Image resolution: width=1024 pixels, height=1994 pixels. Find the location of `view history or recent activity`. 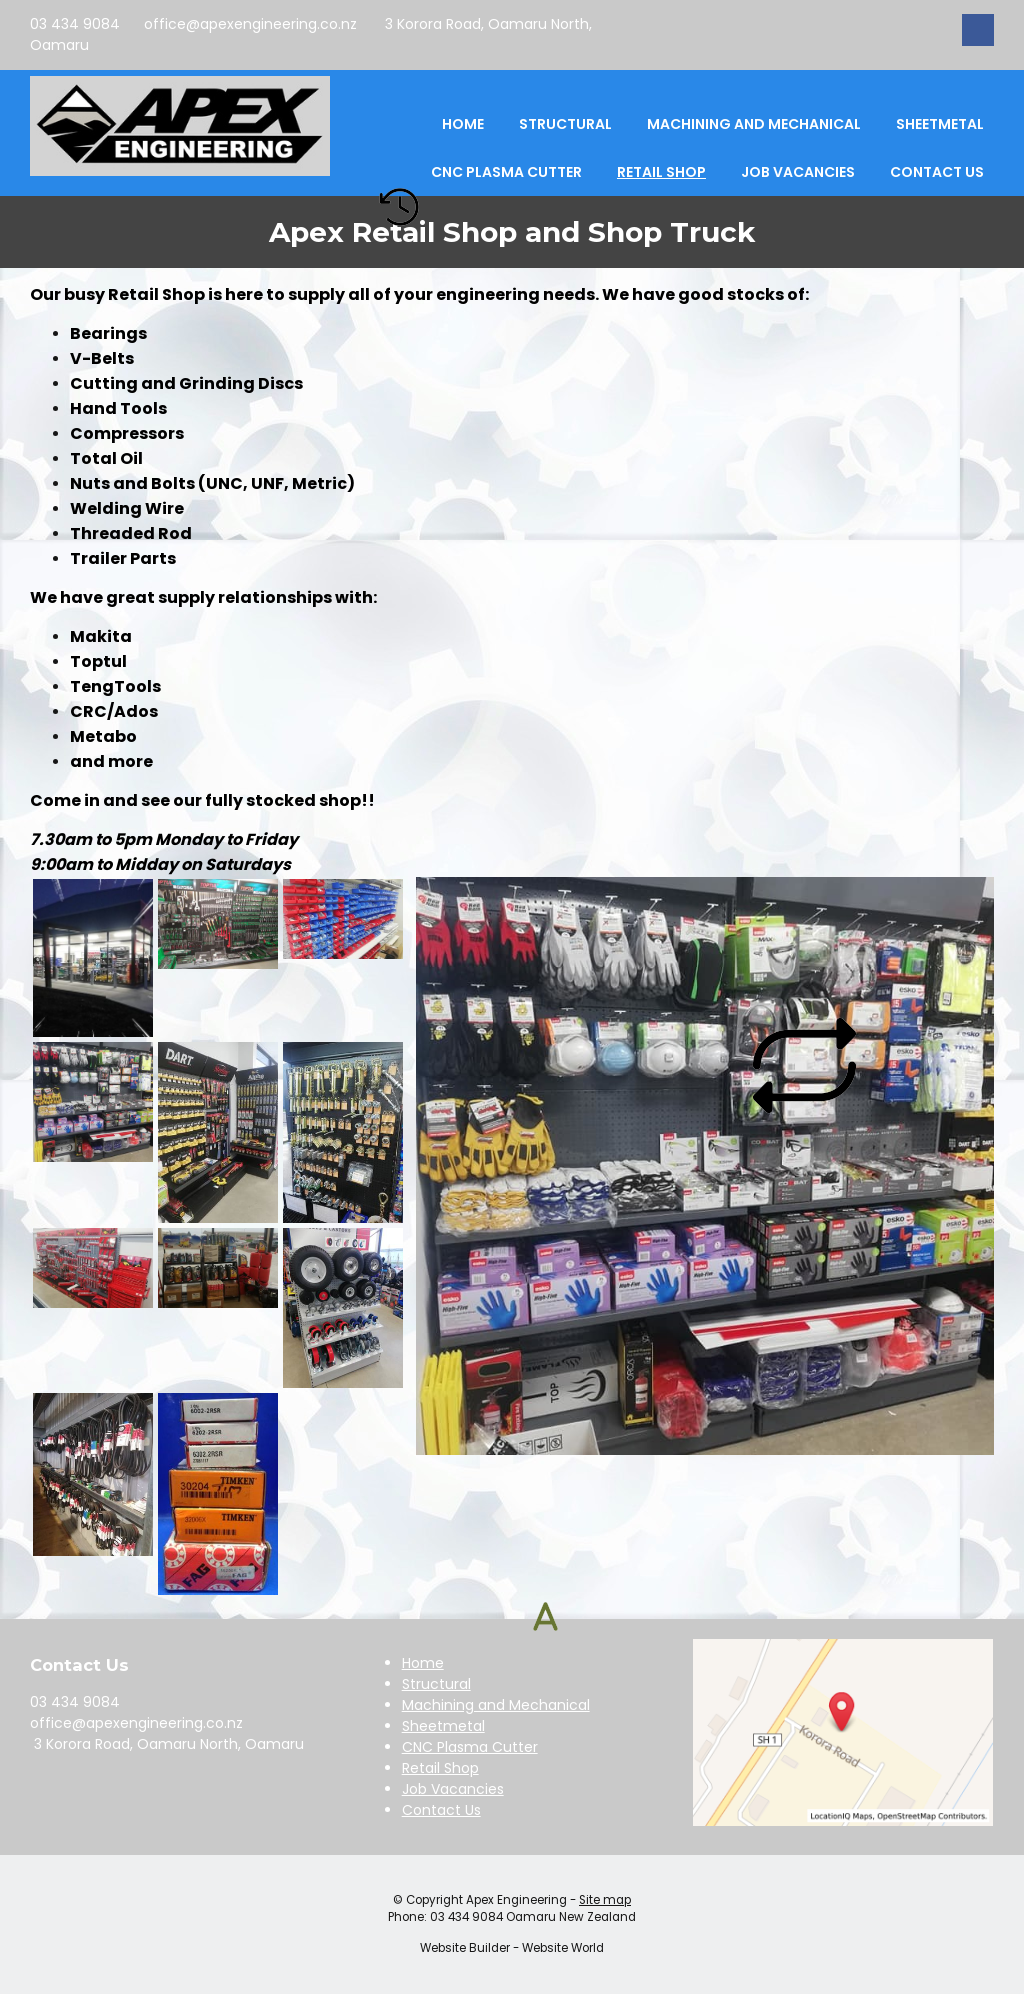

view history or recent activity is located at coordinates (400, 207).